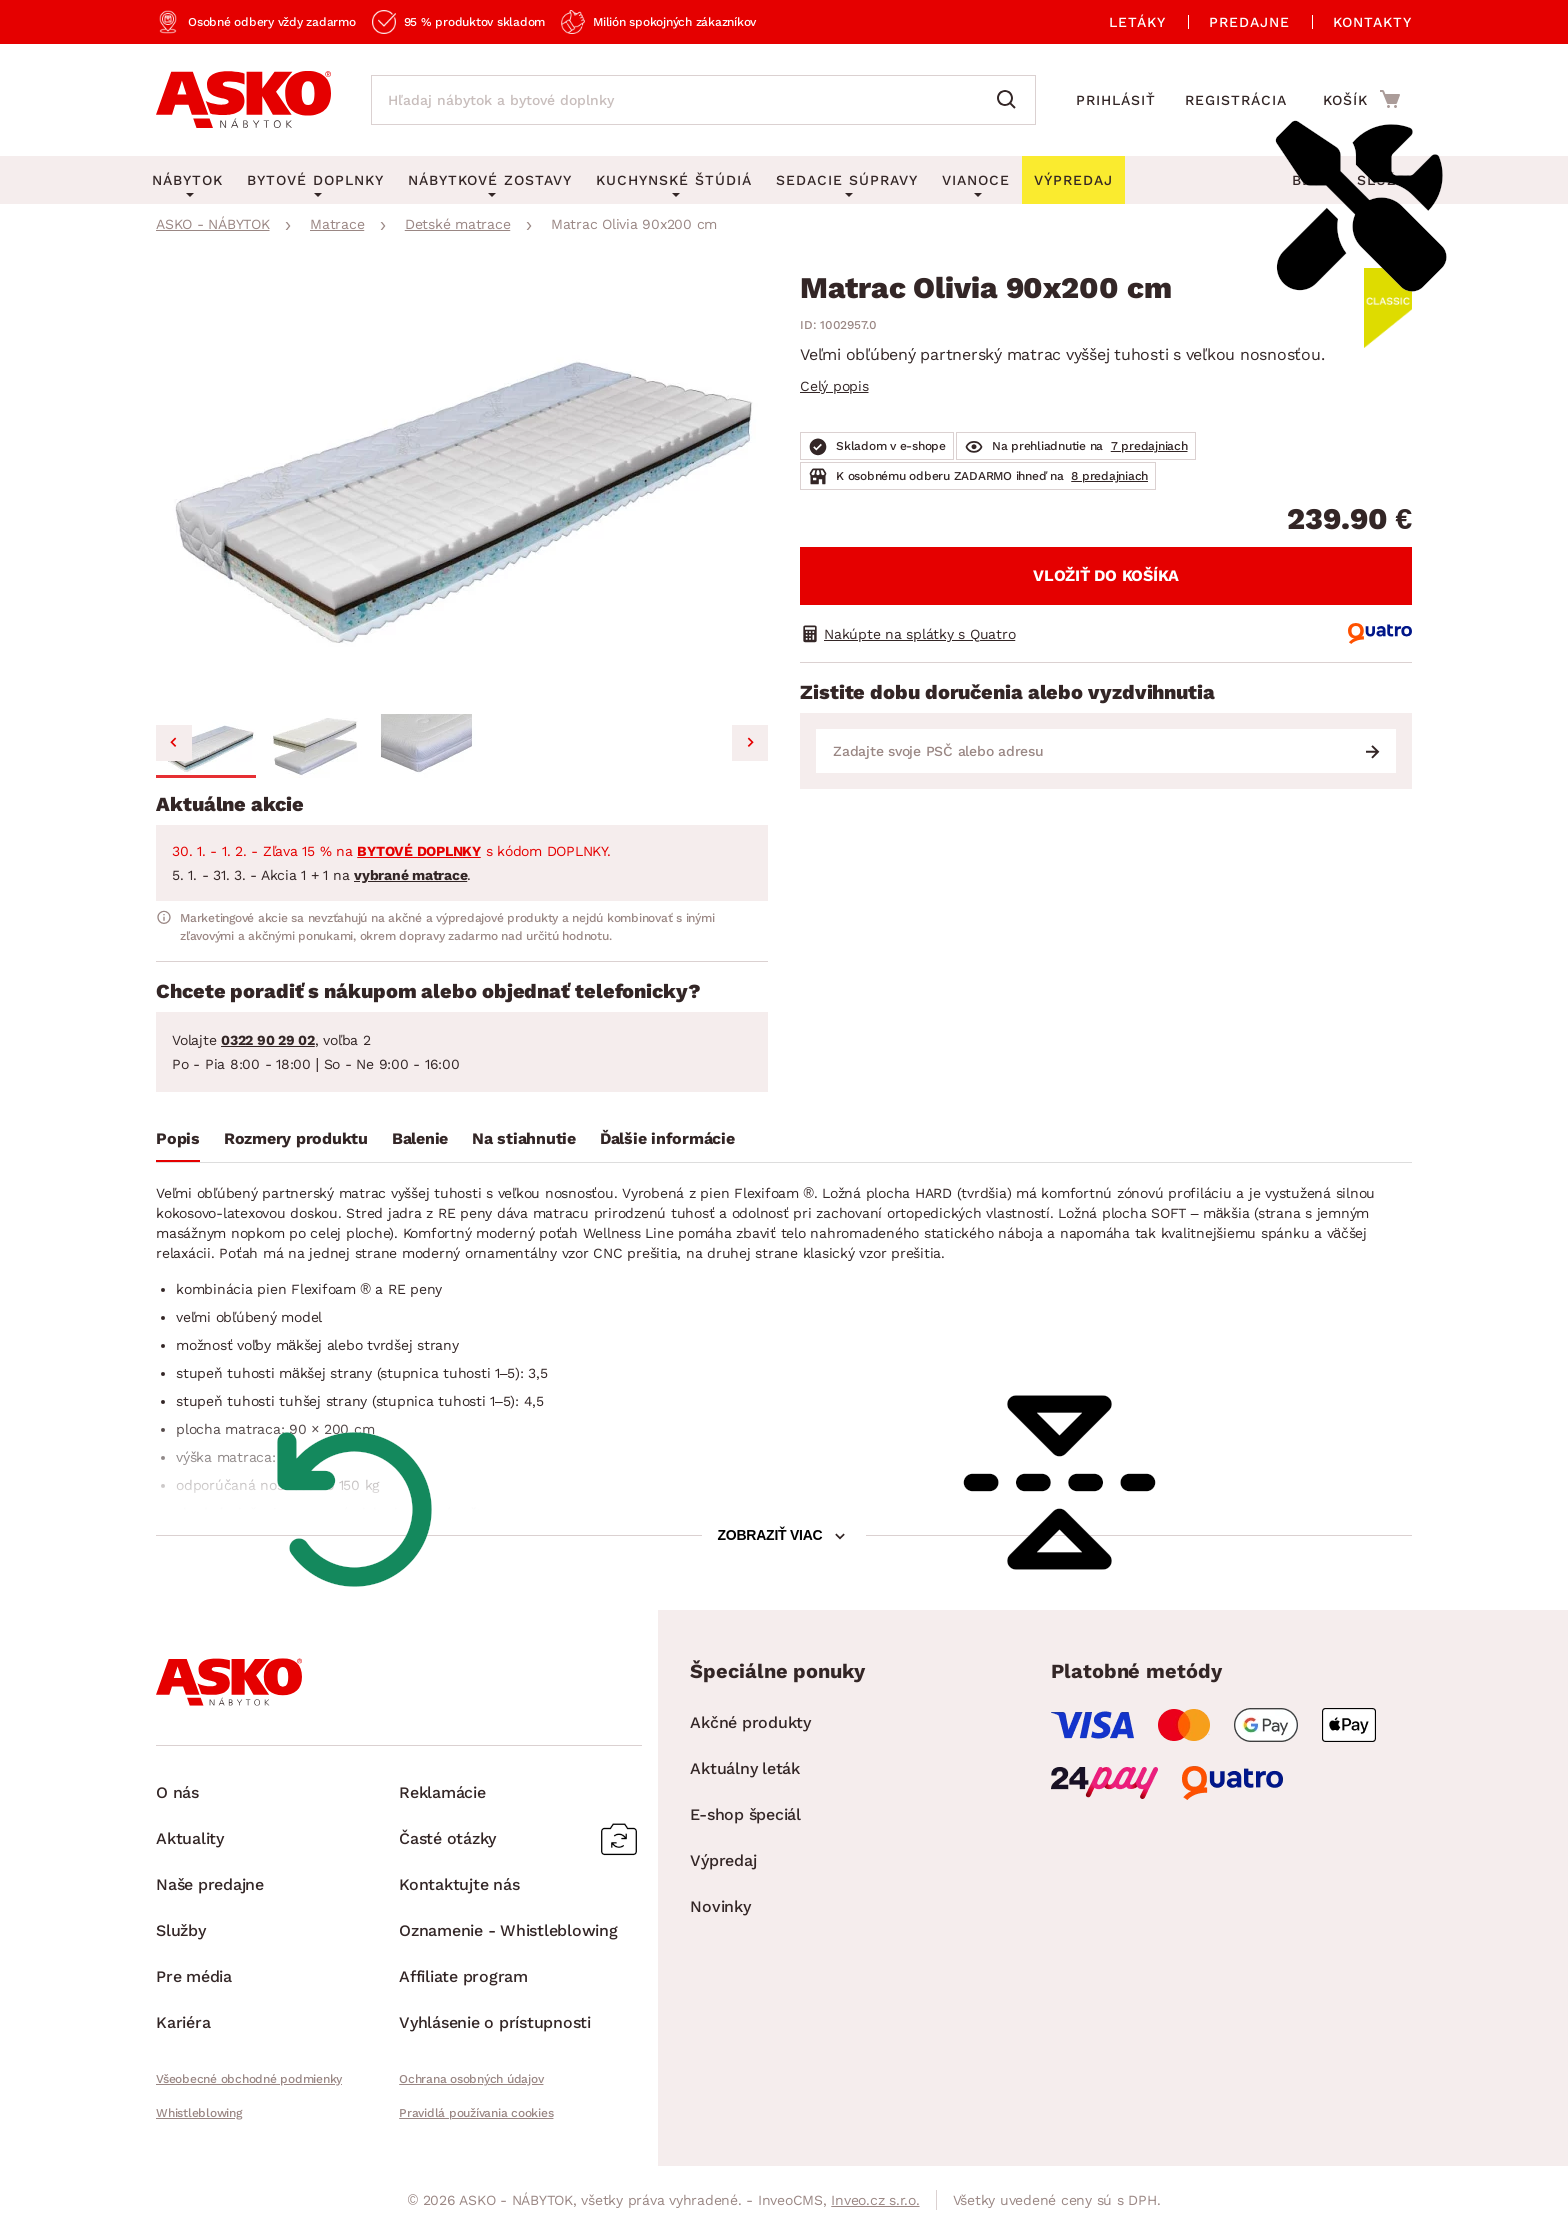  I want to click on undo the last action, so click(354, 1509).